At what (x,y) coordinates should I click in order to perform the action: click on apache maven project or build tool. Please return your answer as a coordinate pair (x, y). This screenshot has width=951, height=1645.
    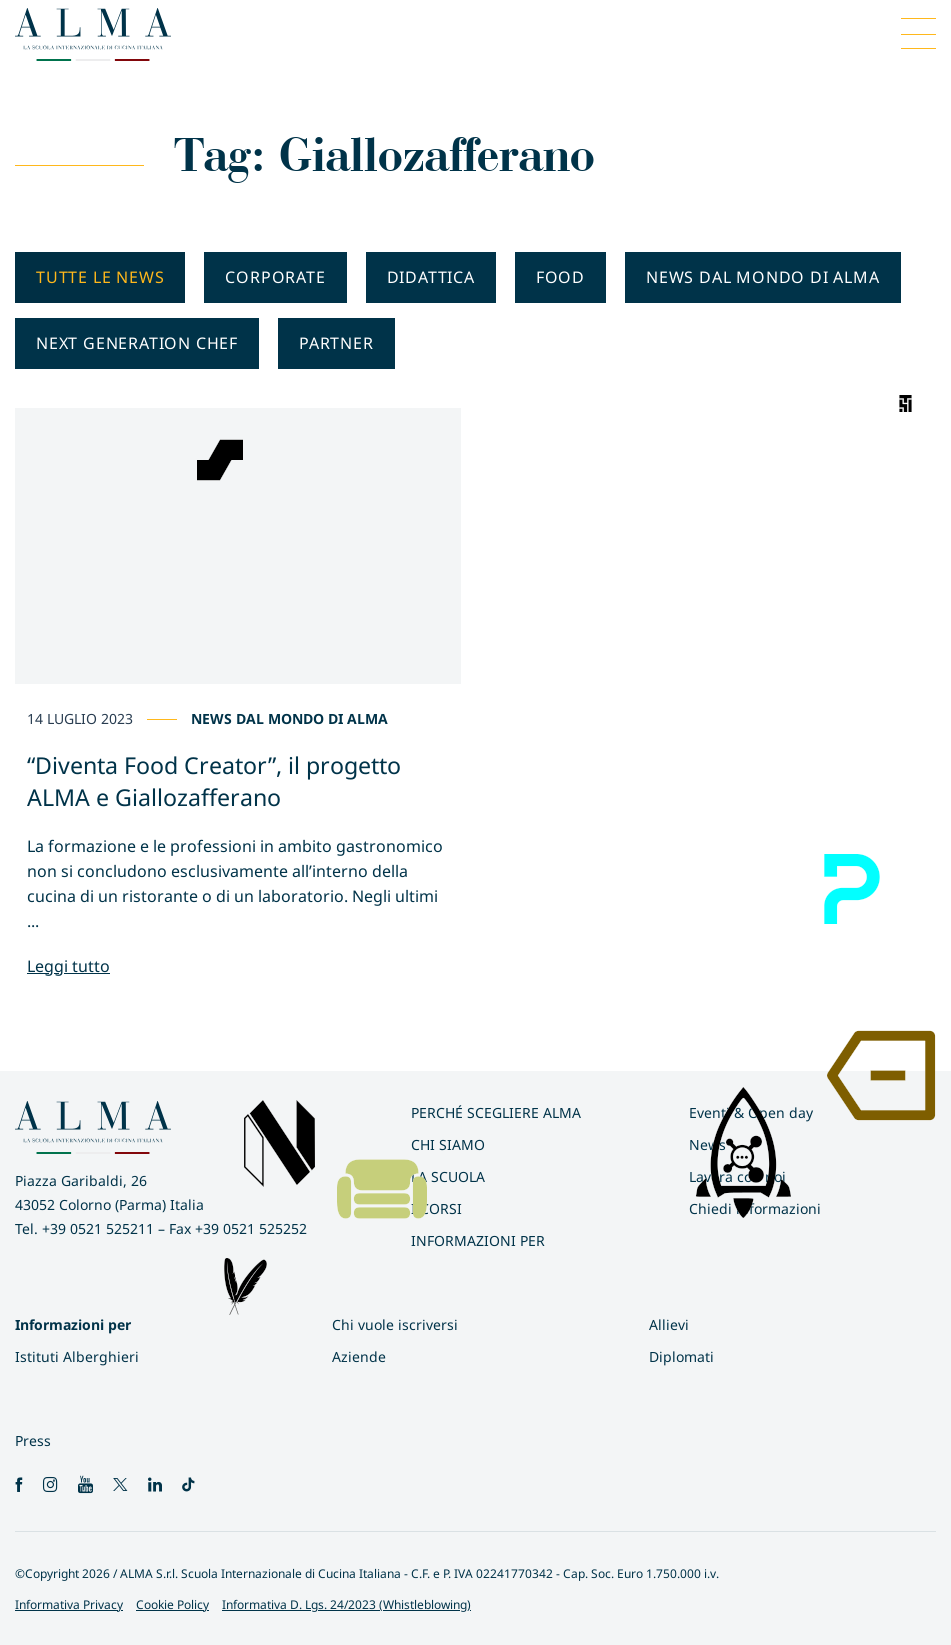
    Looking at the image, I should click on (245, 1286).